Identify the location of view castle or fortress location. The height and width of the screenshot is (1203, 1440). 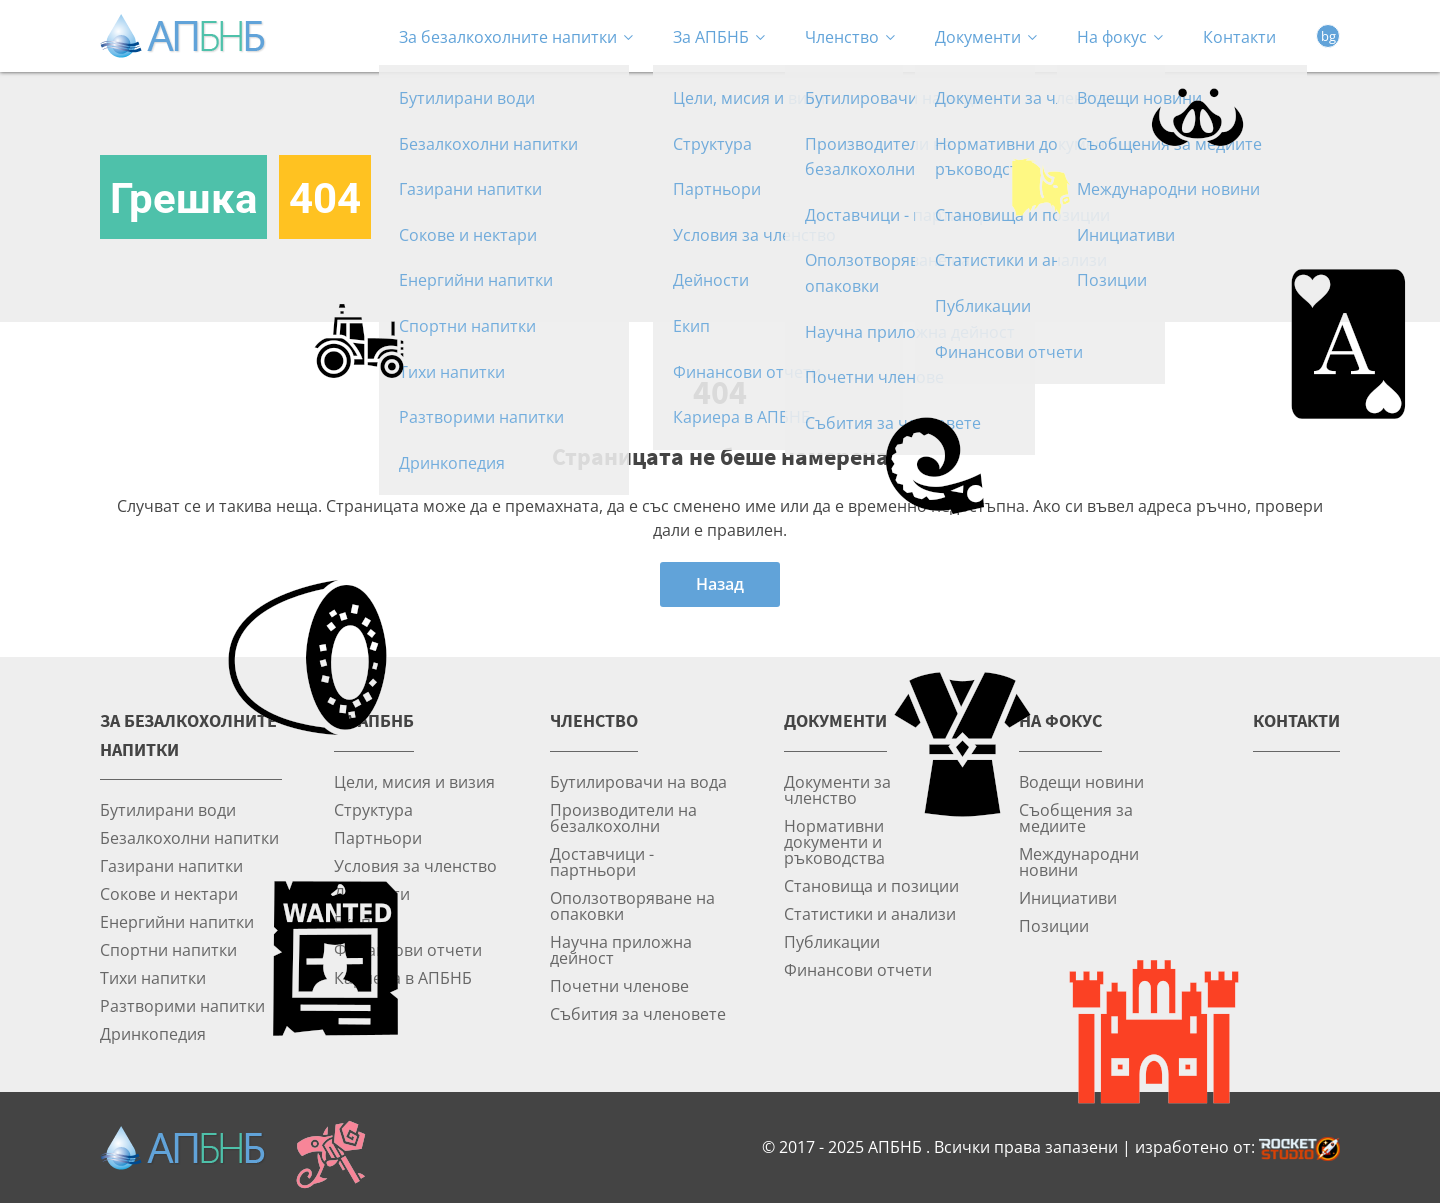
(1154, 1022).